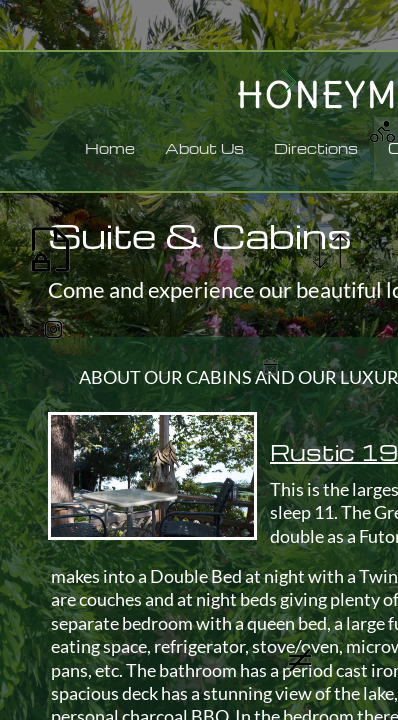  I want to click on open Instagram app, so click(53, 329).